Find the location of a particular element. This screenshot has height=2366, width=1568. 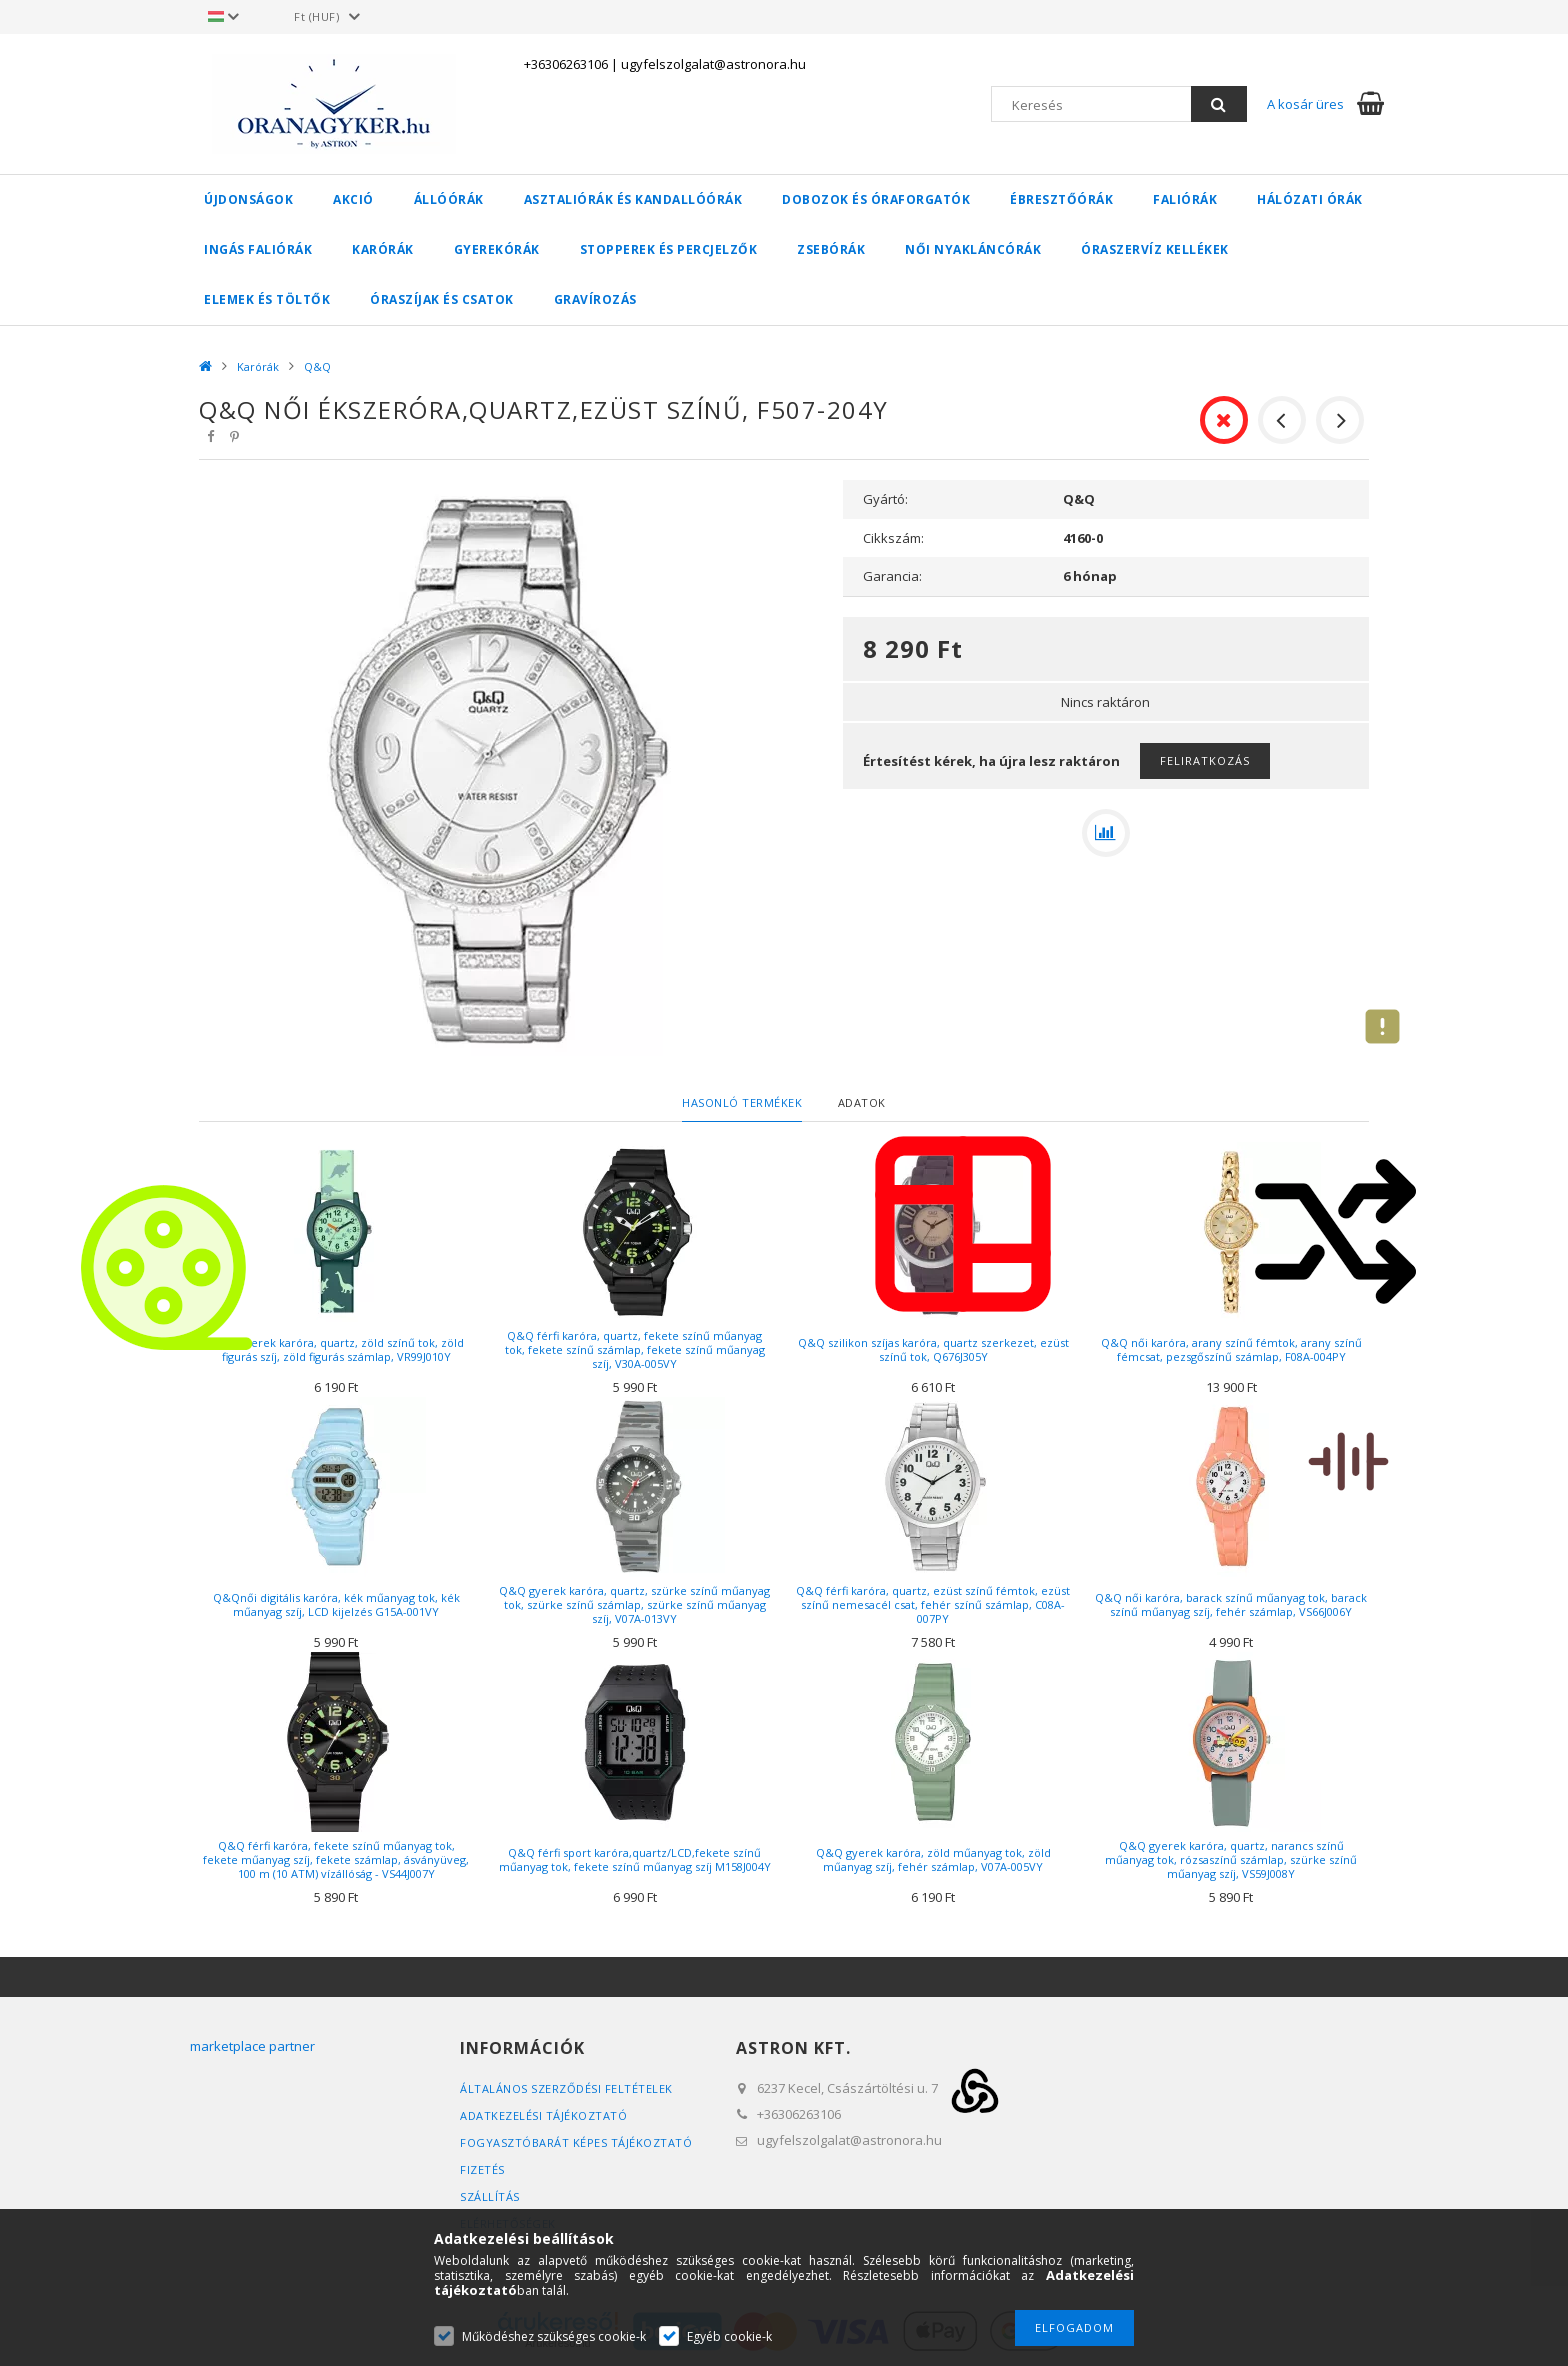

redux state management library logo is located at coordinates (975, 2092).